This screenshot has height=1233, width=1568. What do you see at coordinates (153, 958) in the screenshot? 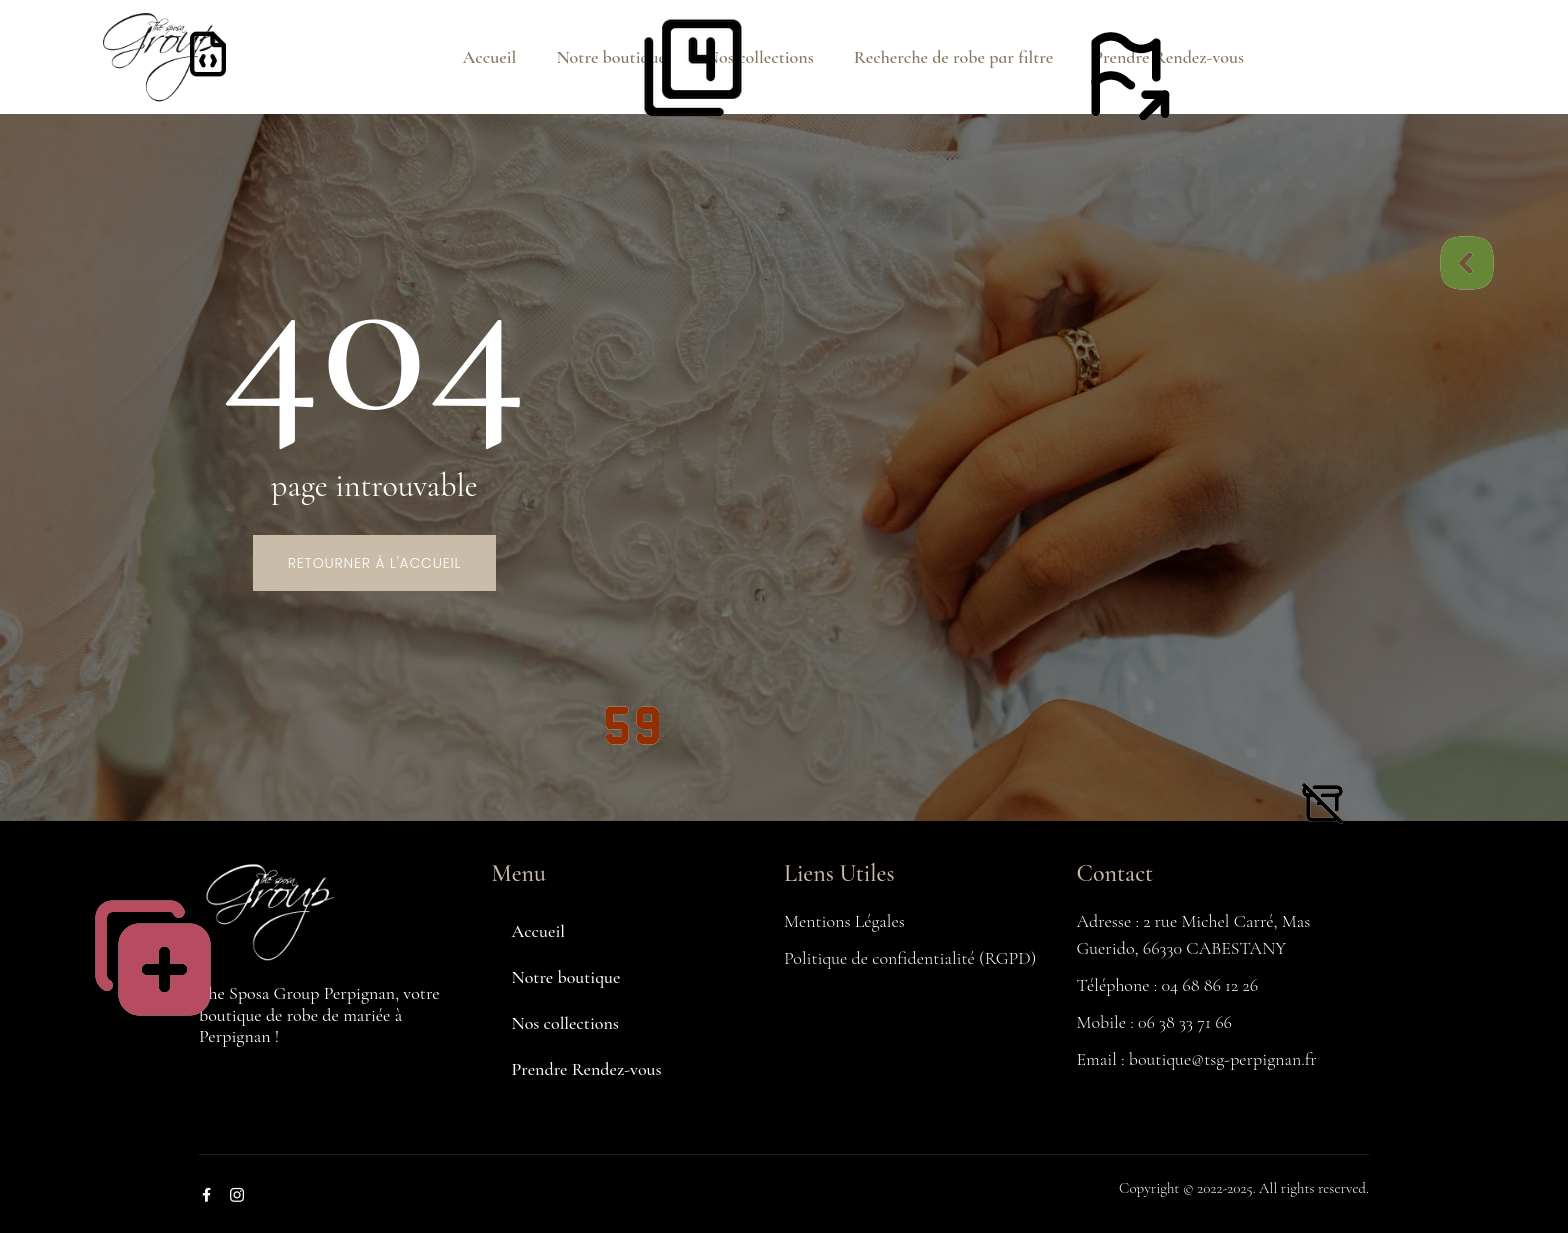
I see `copy and add to clipboard` at bounding box center [153, 958].